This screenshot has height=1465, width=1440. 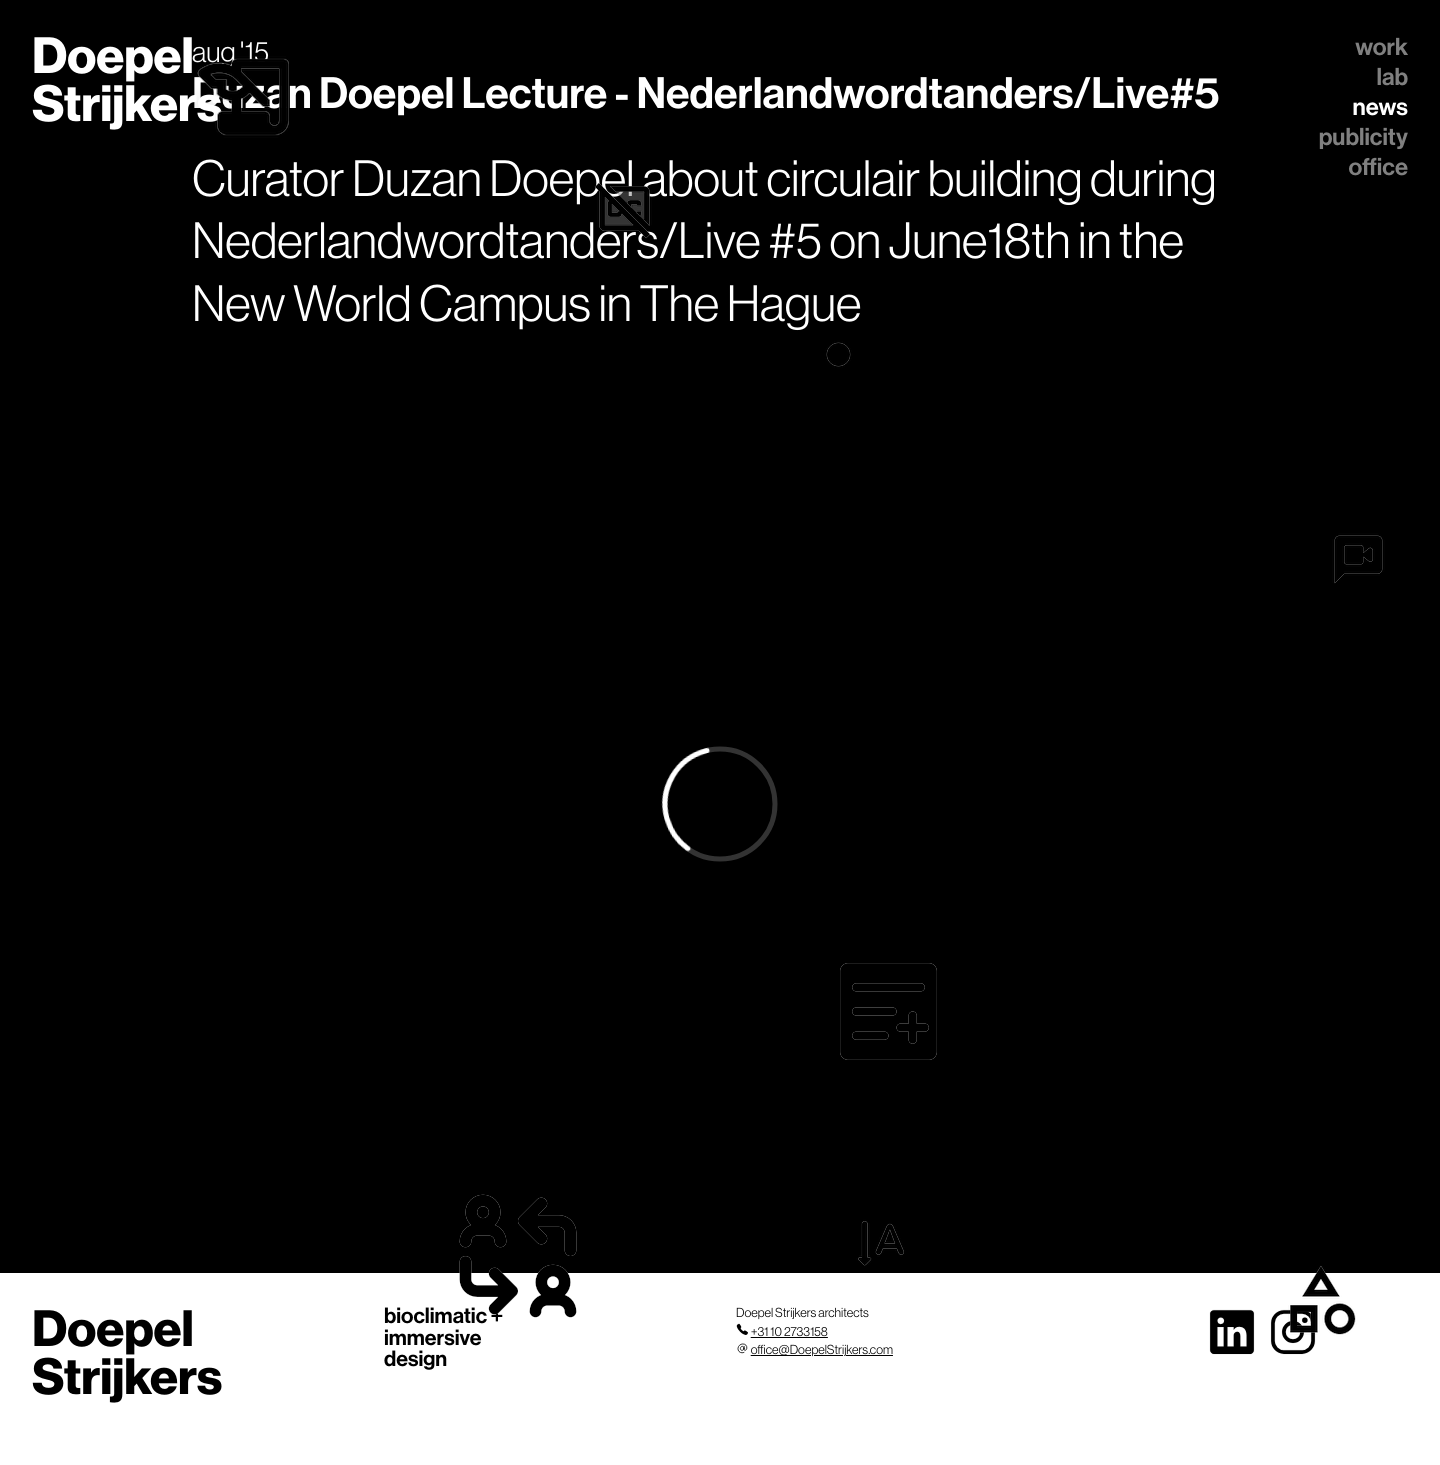 I want to click on view document history or revisions, so click(x=246, y=97).